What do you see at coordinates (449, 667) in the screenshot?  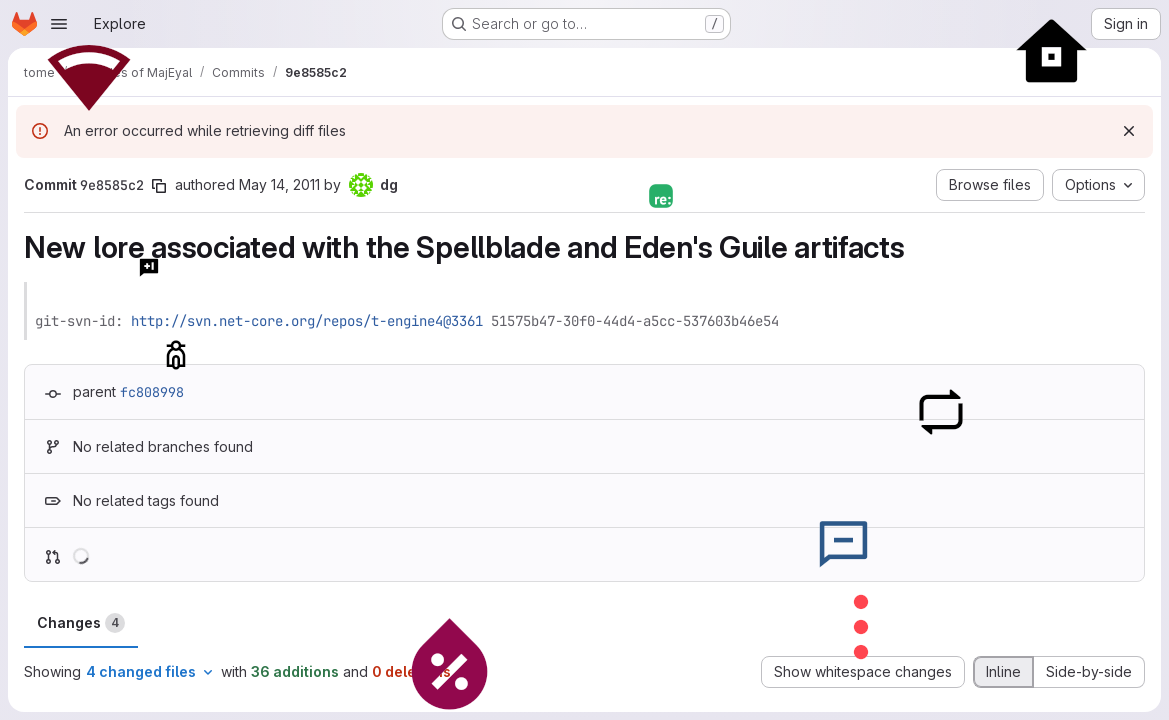 I see `indicates current humidity level` at bounding box center [449, 667].